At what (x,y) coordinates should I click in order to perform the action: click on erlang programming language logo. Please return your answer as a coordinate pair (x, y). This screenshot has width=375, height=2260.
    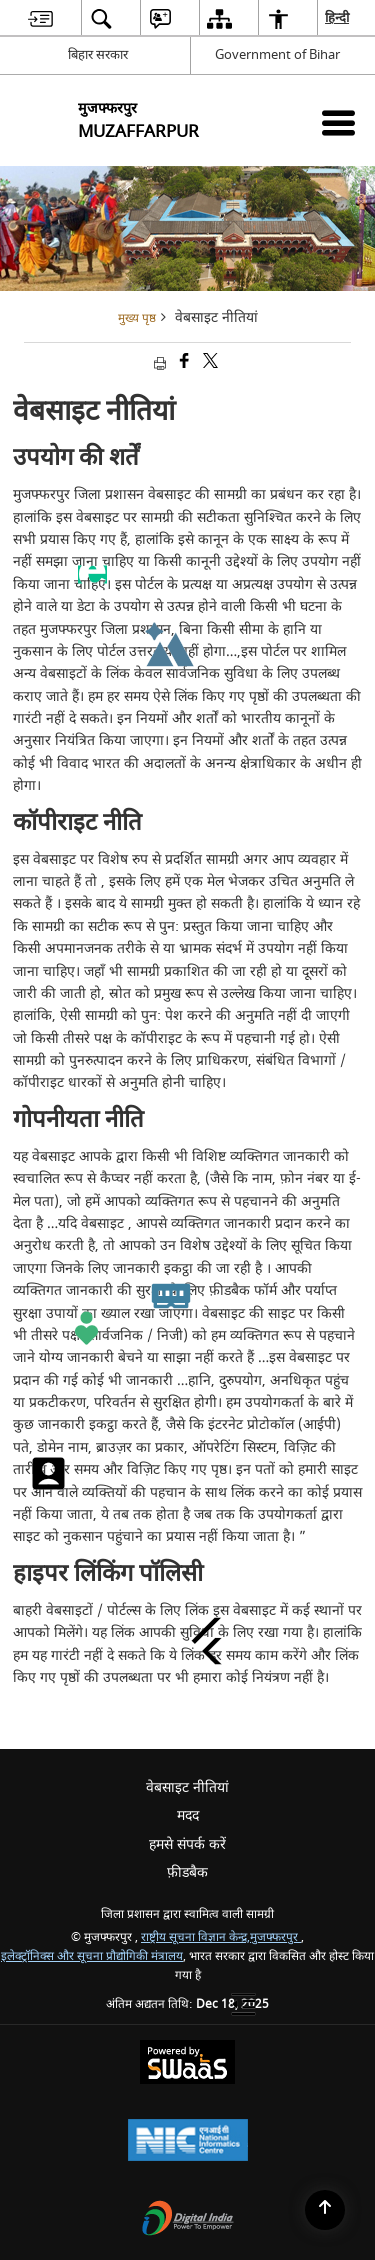
    Looking at the image, I should click on (92, 574).